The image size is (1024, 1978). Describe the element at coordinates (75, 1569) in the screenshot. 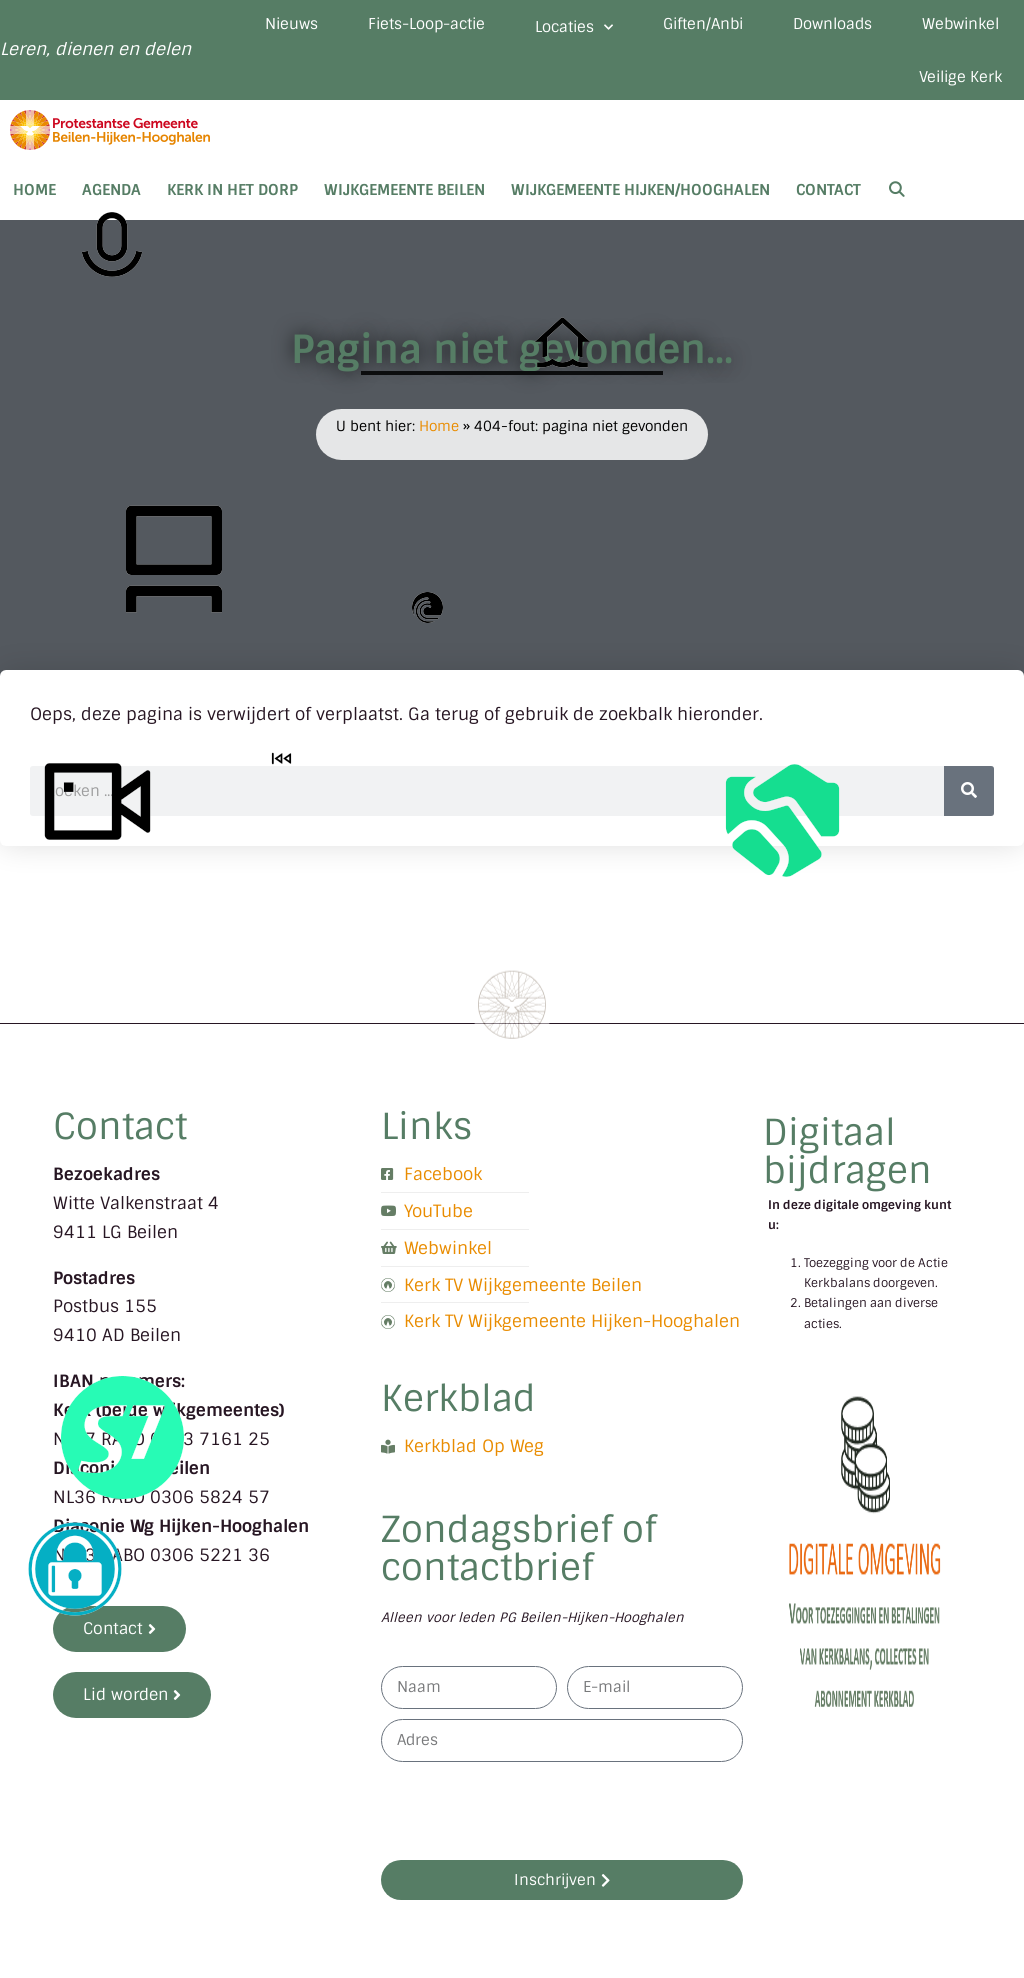

I see `expeditedssl brand logo` at that location.